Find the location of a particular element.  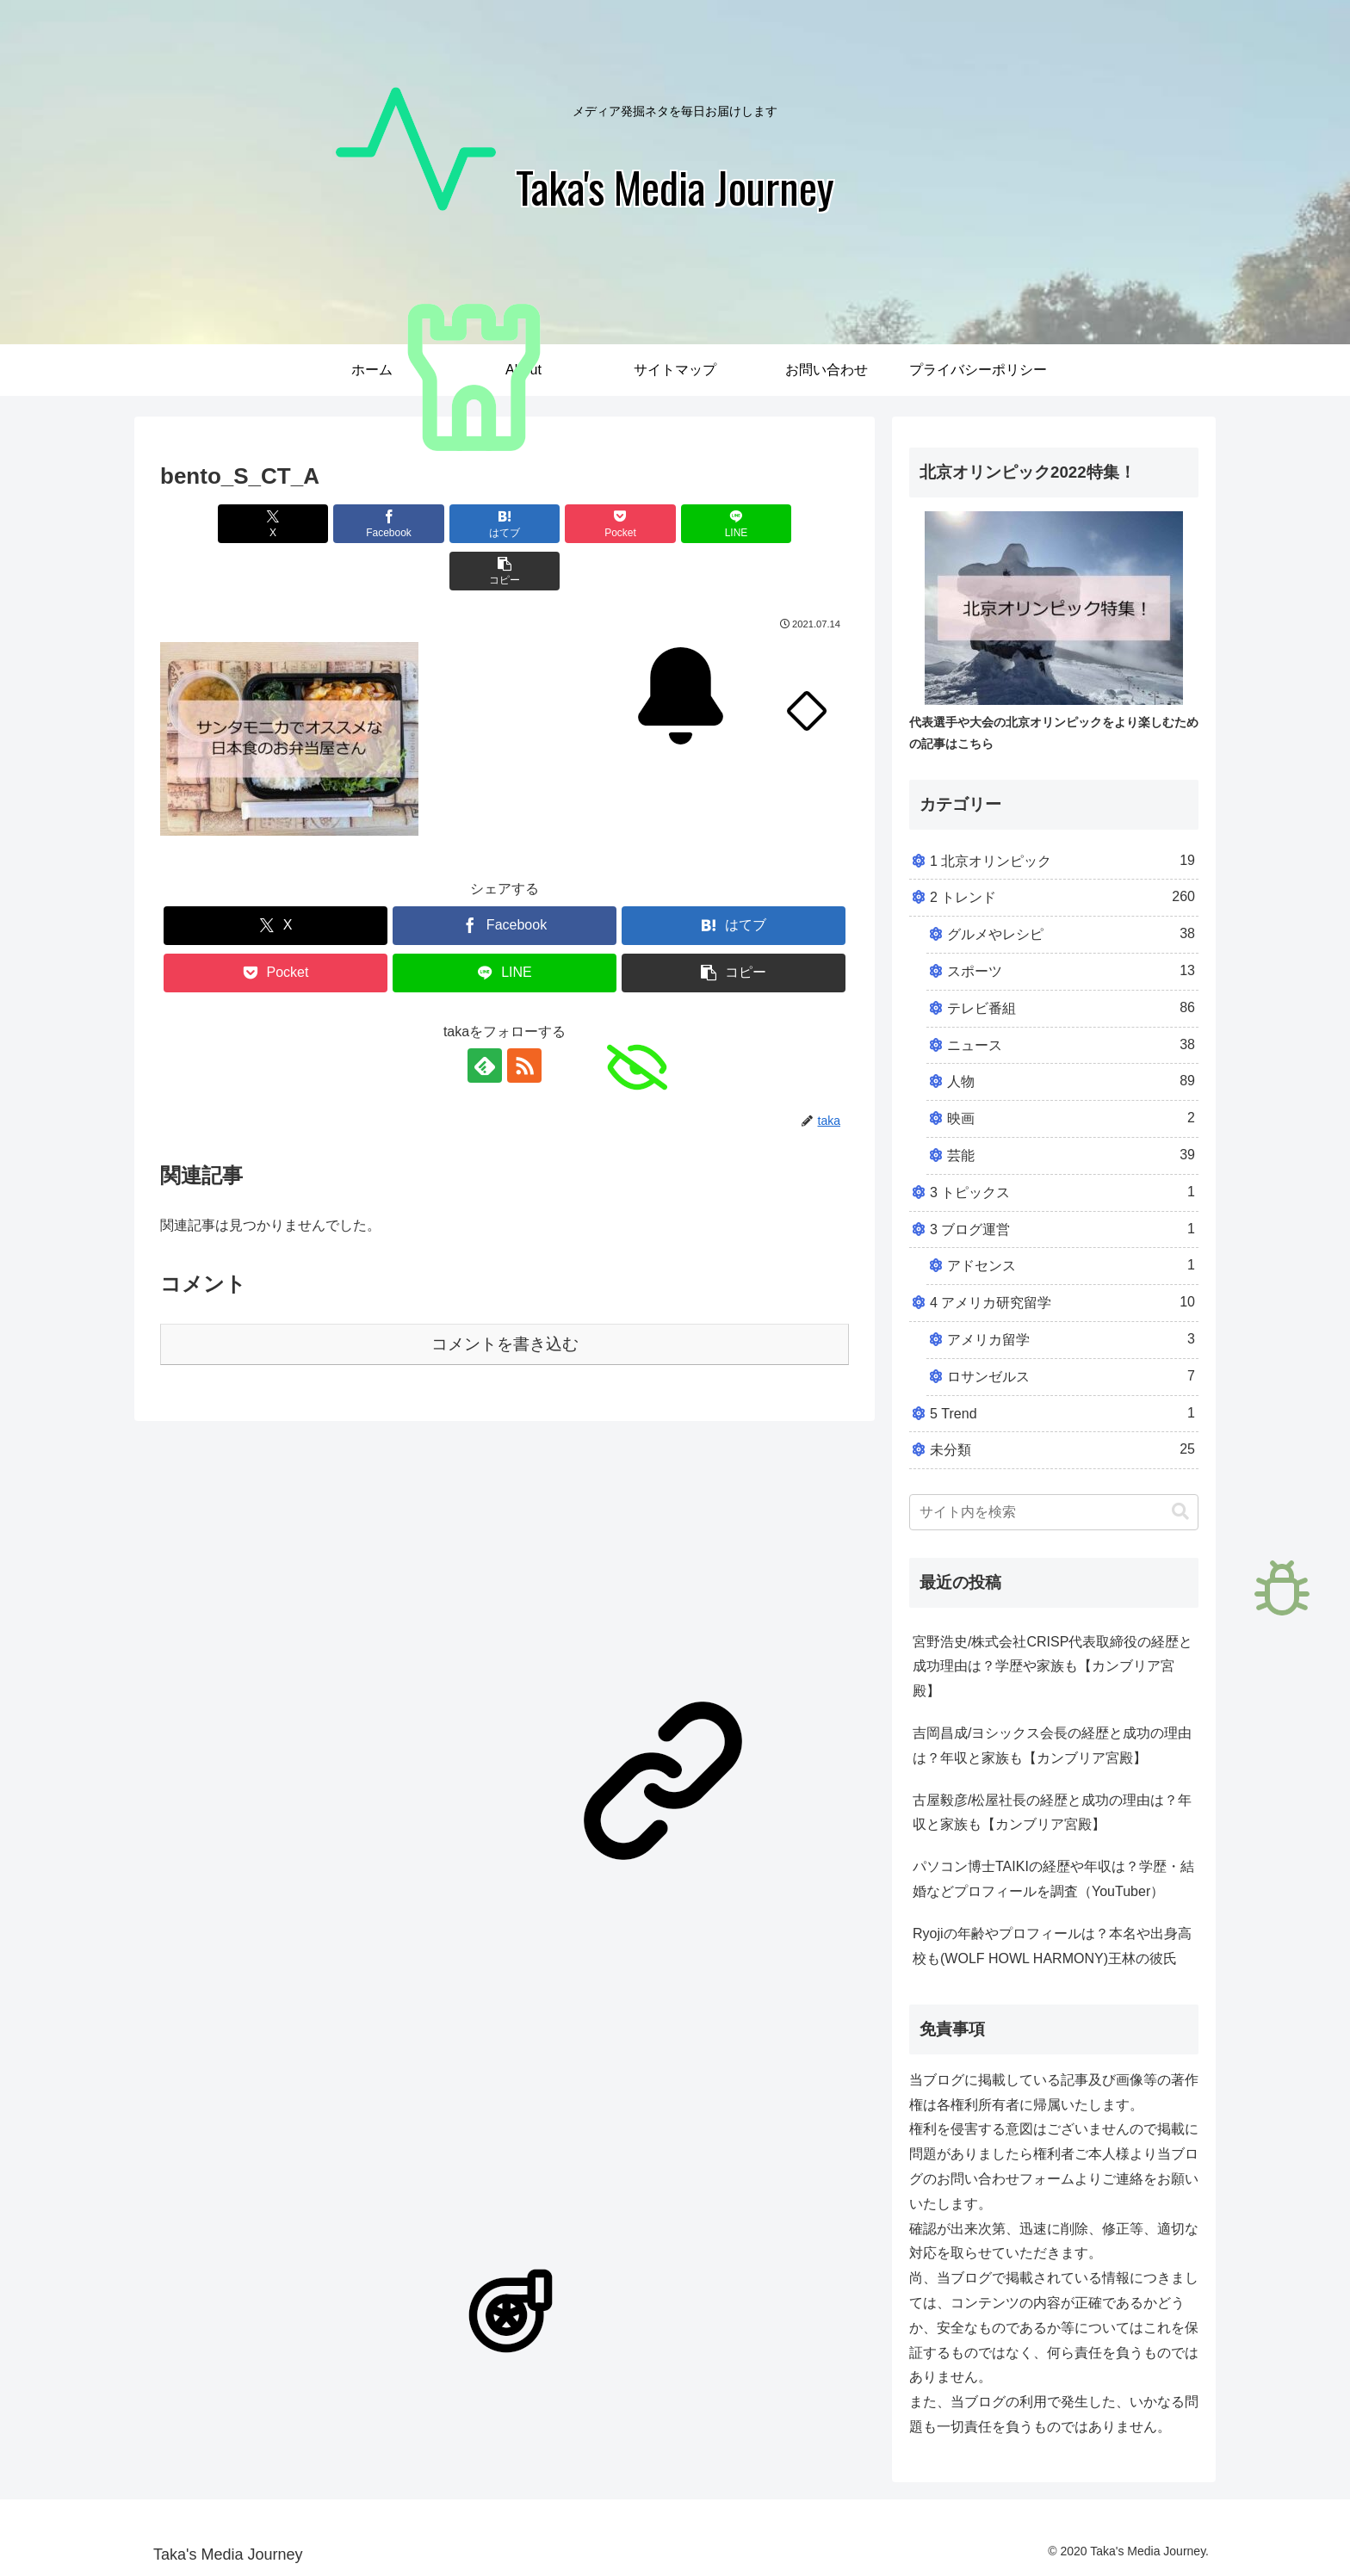

copy or share a link is located at coordinates (663, 1781).